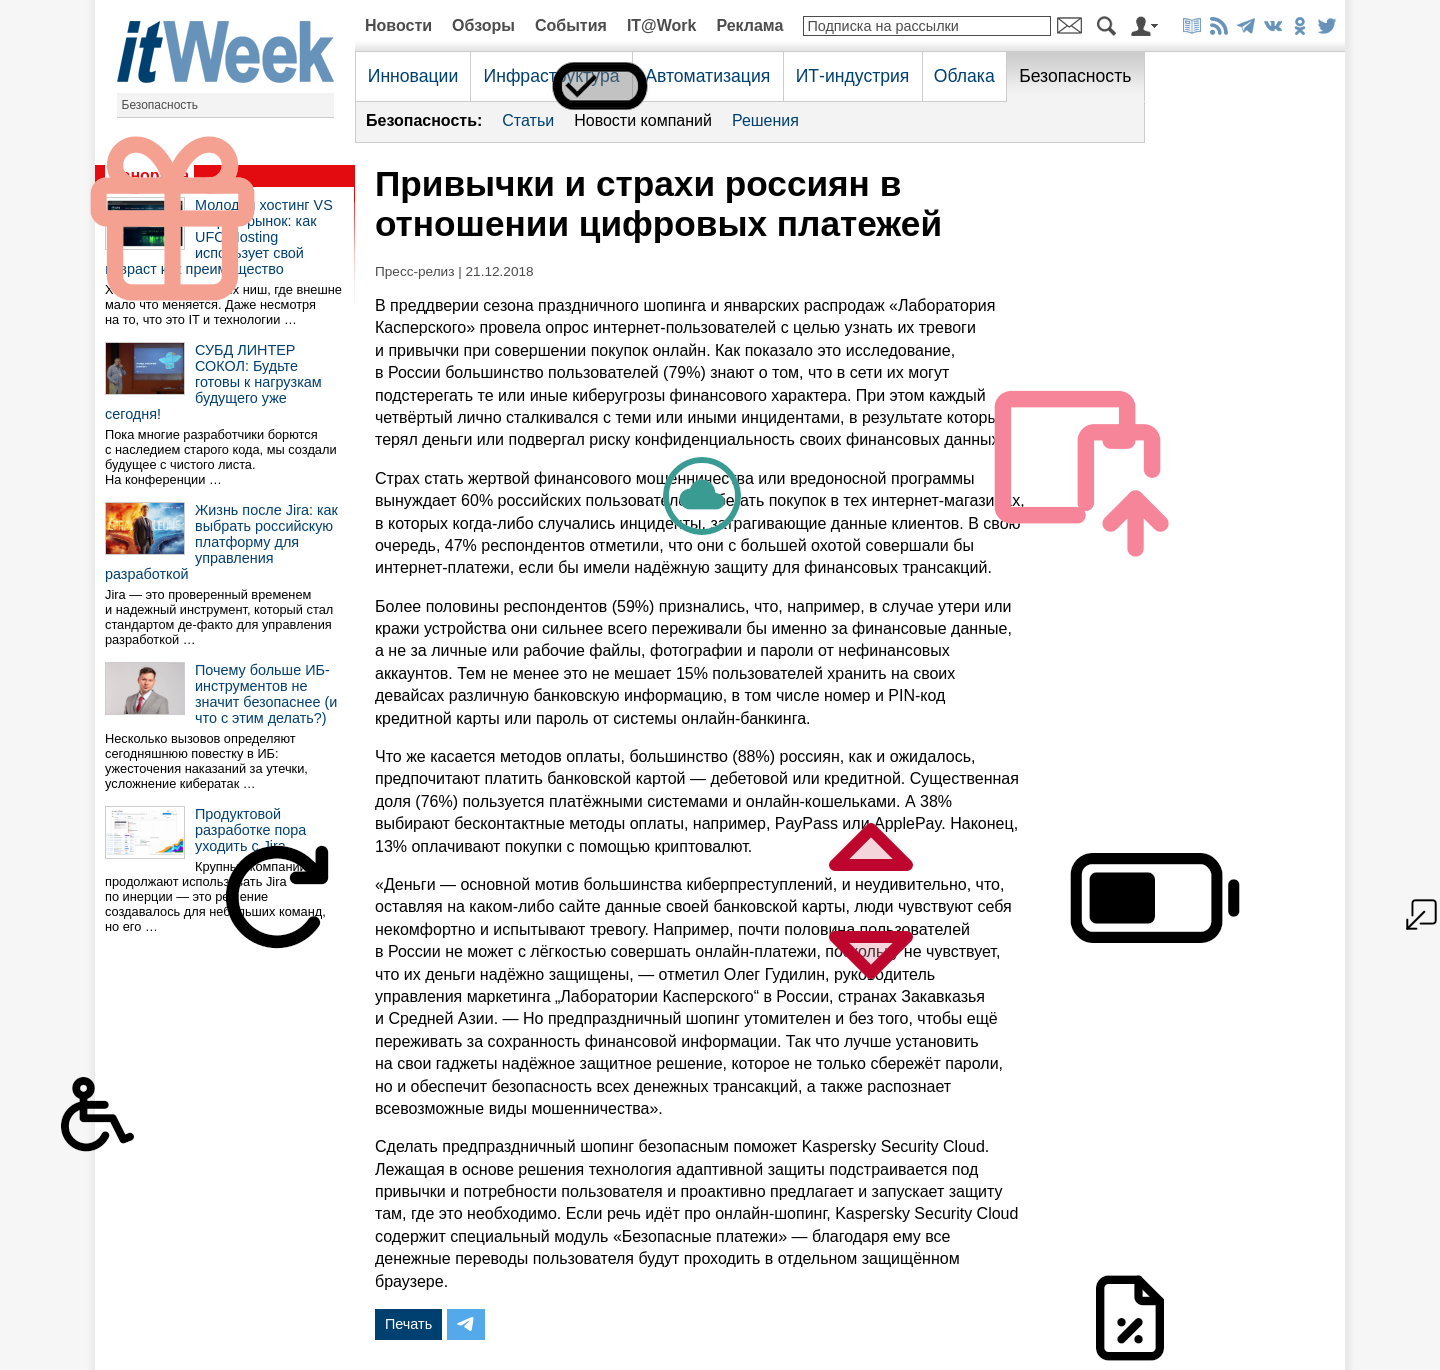  What do you see at coordinates (1421, 914) in the screenshot?
I see `collapse or minimize content` at bounding box center [1421, 914].